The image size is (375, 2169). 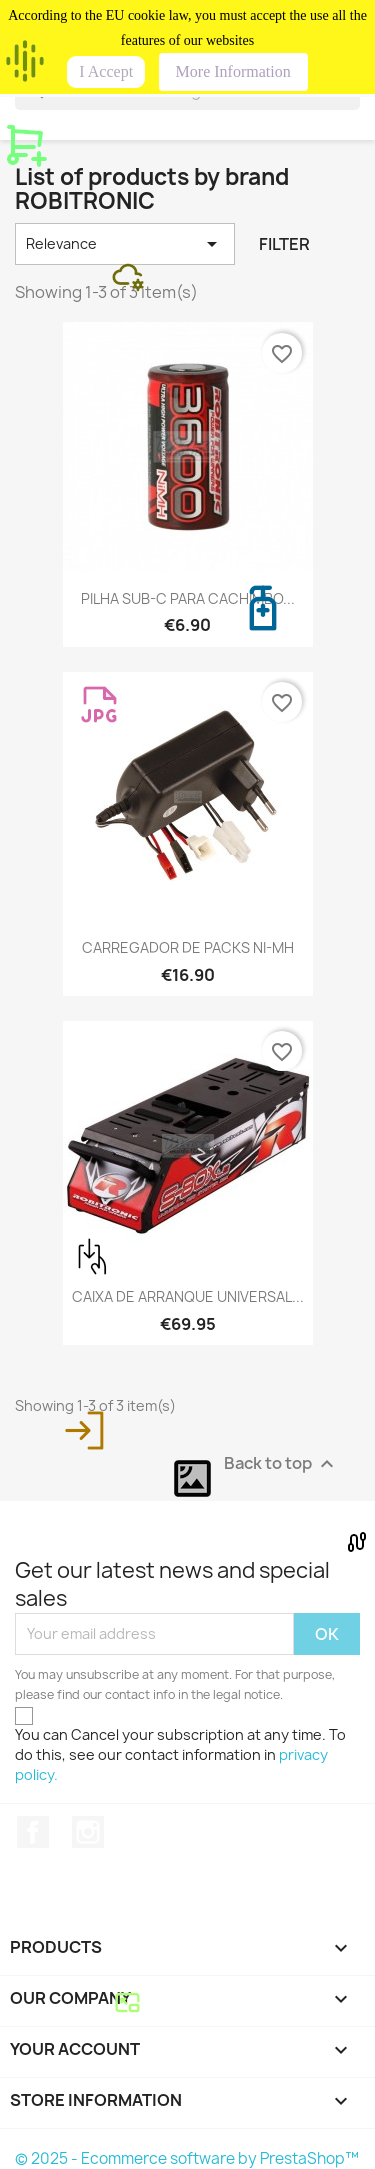 What do you see at coordinates (25, 145) in the screenshot?
I see `add item to shopping cart` at bounding box center [25, 145].